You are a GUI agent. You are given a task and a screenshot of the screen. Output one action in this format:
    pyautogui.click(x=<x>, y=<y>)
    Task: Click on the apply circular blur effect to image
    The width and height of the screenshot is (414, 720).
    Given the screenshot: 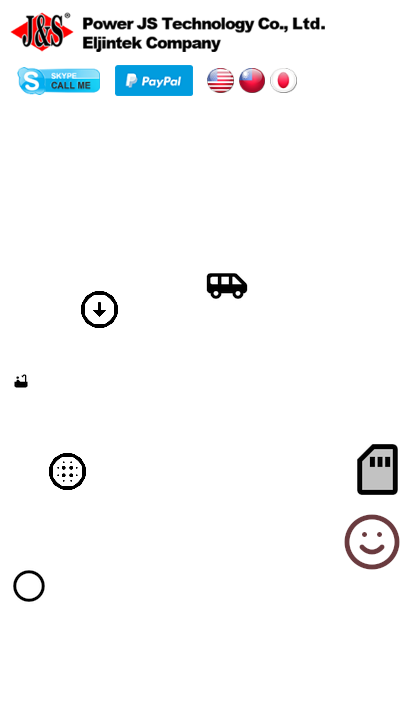 What is the action you would take?
    pyautogui.click(x=67, y=471)
    